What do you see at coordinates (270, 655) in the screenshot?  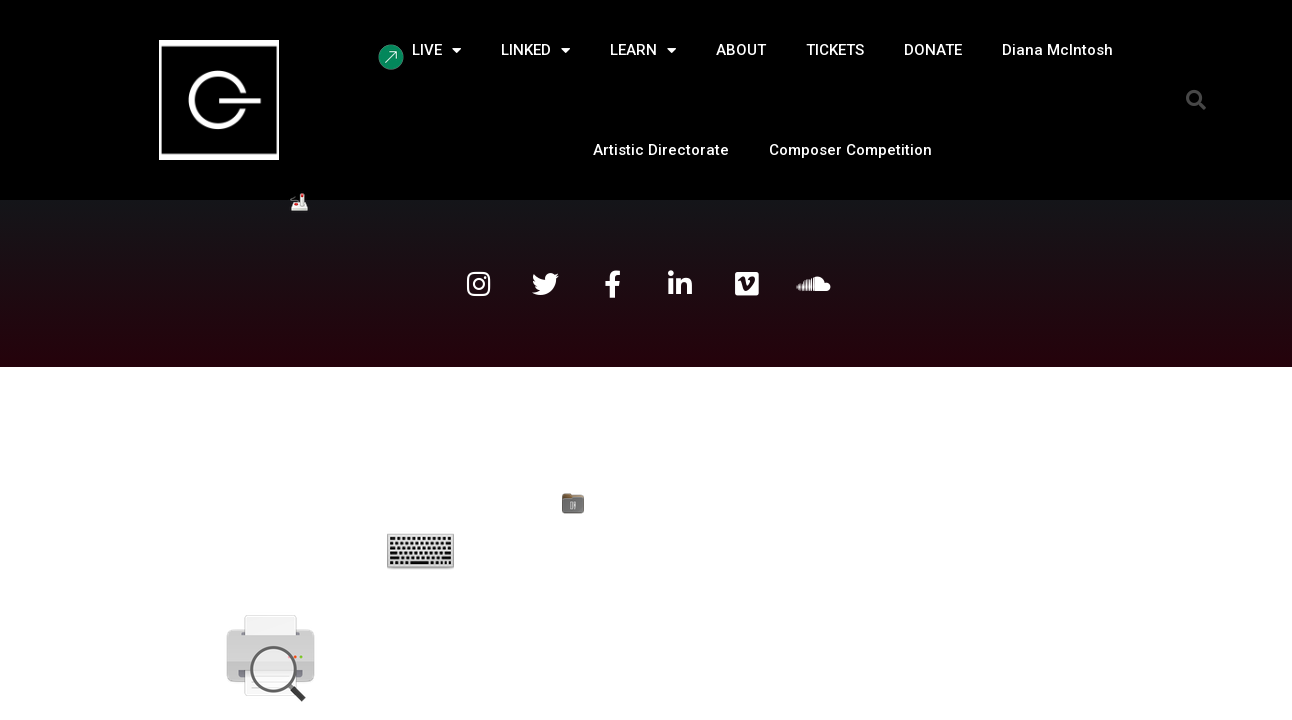 I see `preview document before printing` at bounding box center [270, 655].